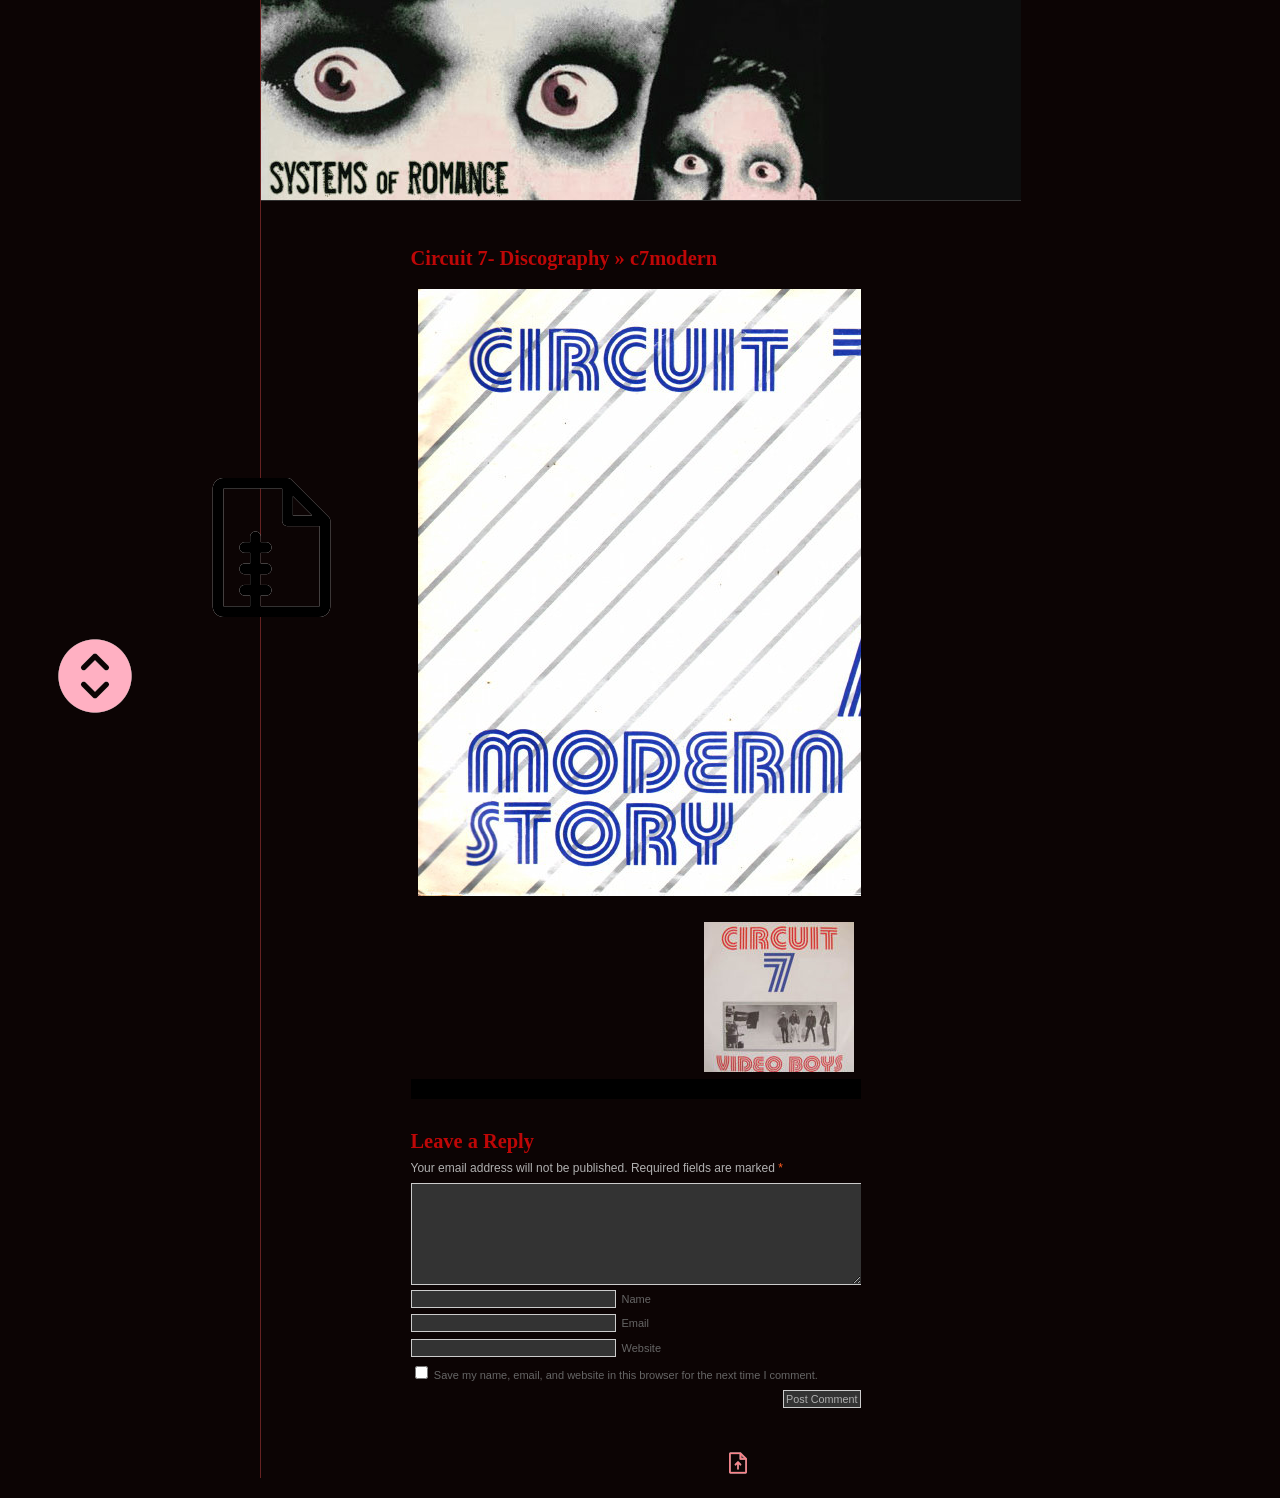 This screenshot has width=1280, height=1498. I want to click on access compressed or archived files, so click(271, 547).